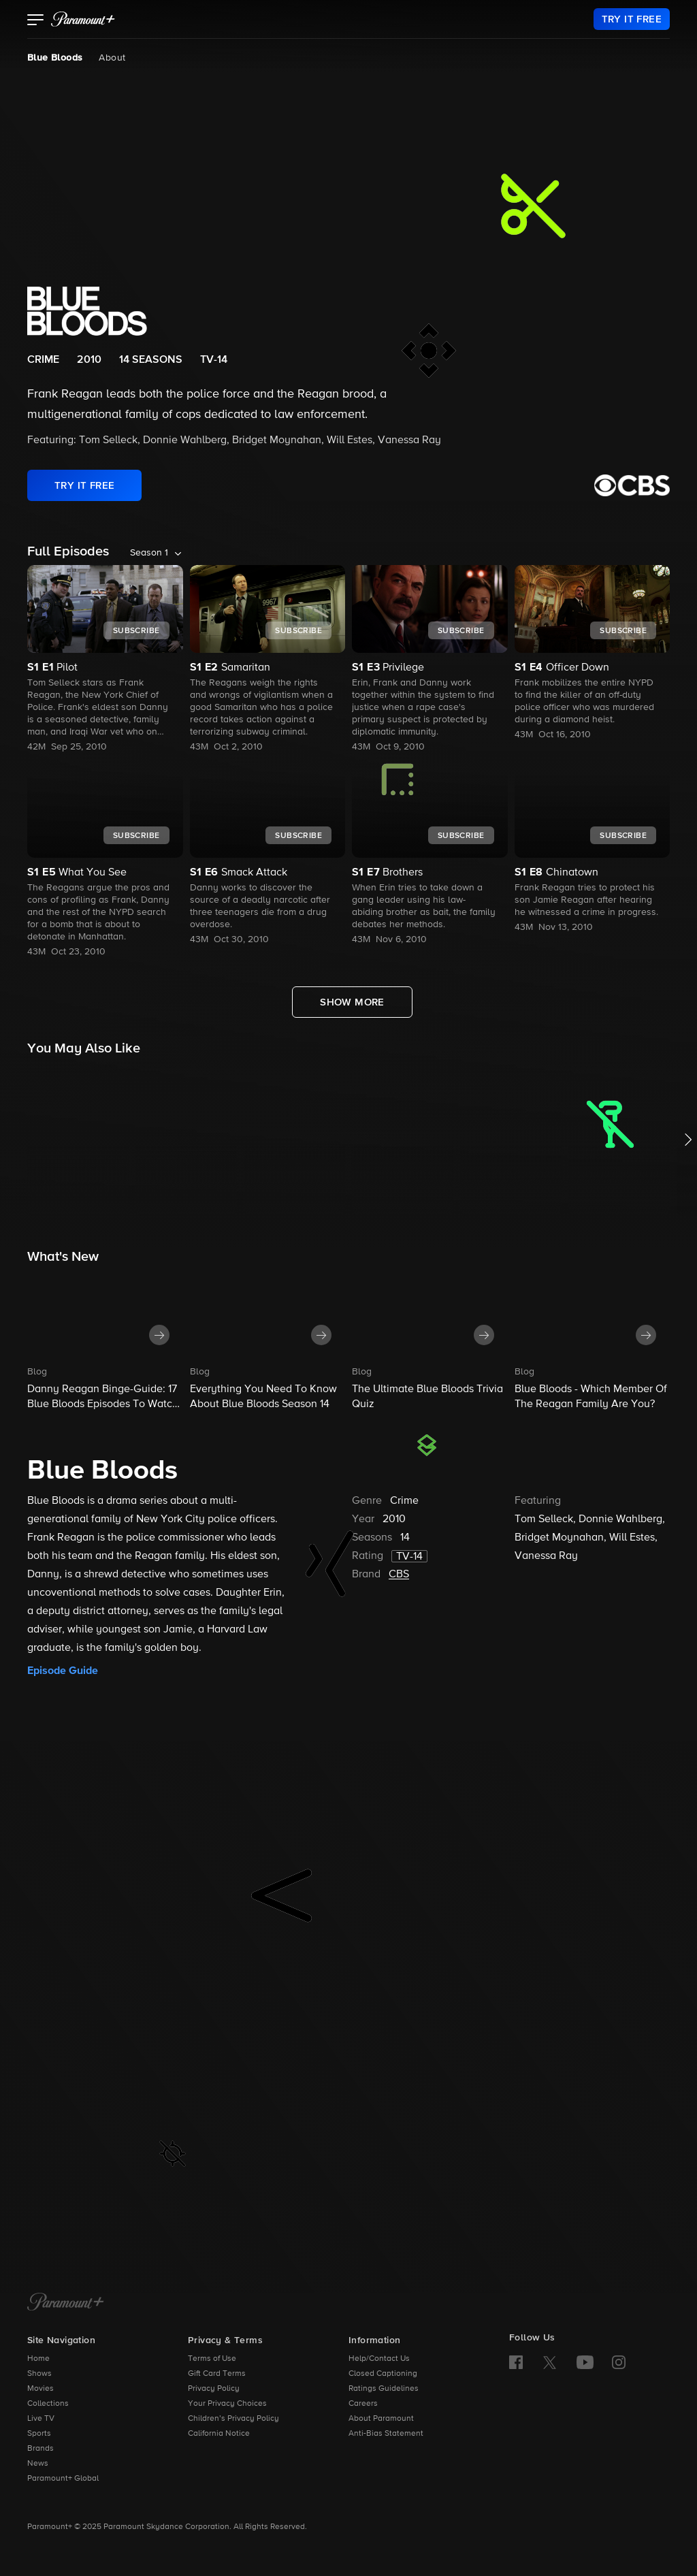 Image resolution: width=697 pixels, height=2576 pixels. I want to click on connect with xing professional network, so click(329, 1564).